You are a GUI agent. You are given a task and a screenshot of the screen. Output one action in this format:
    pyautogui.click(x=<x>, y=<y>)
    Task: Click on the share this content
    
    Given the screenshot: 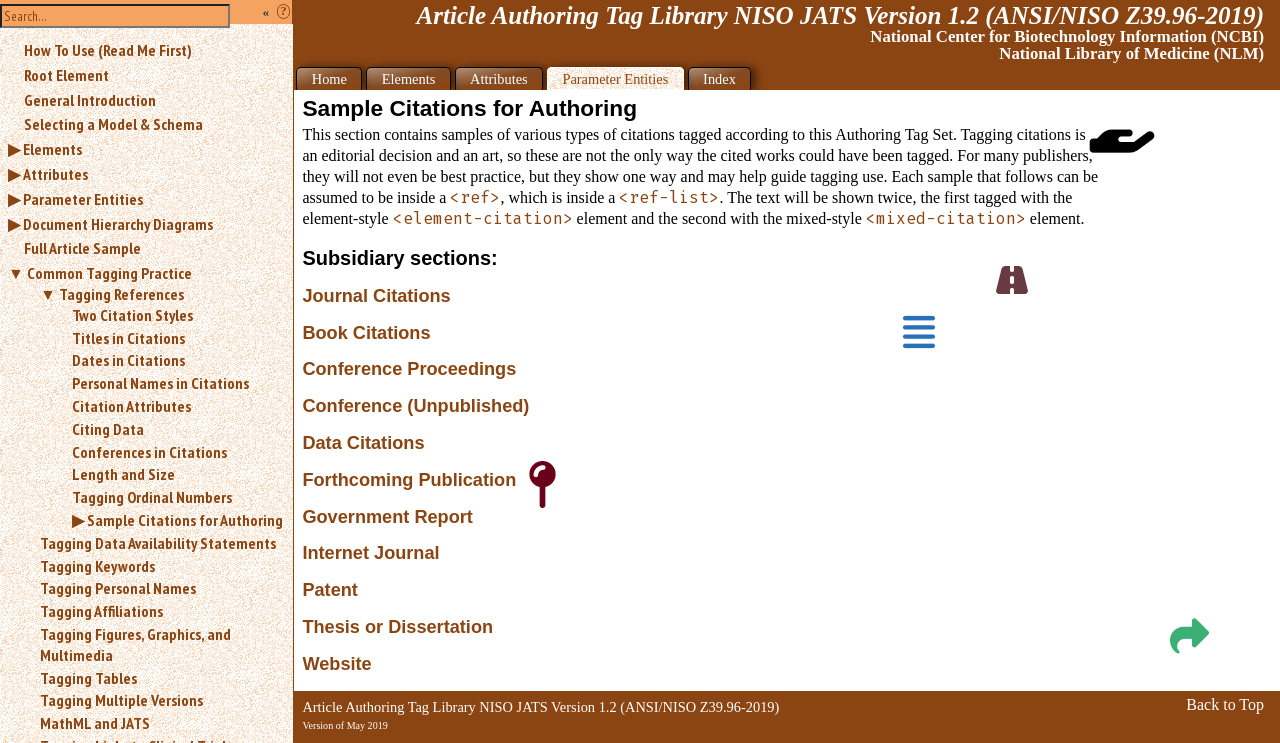 What is the action you would take?
    pyautogui.click(x=1189, y=636)
    